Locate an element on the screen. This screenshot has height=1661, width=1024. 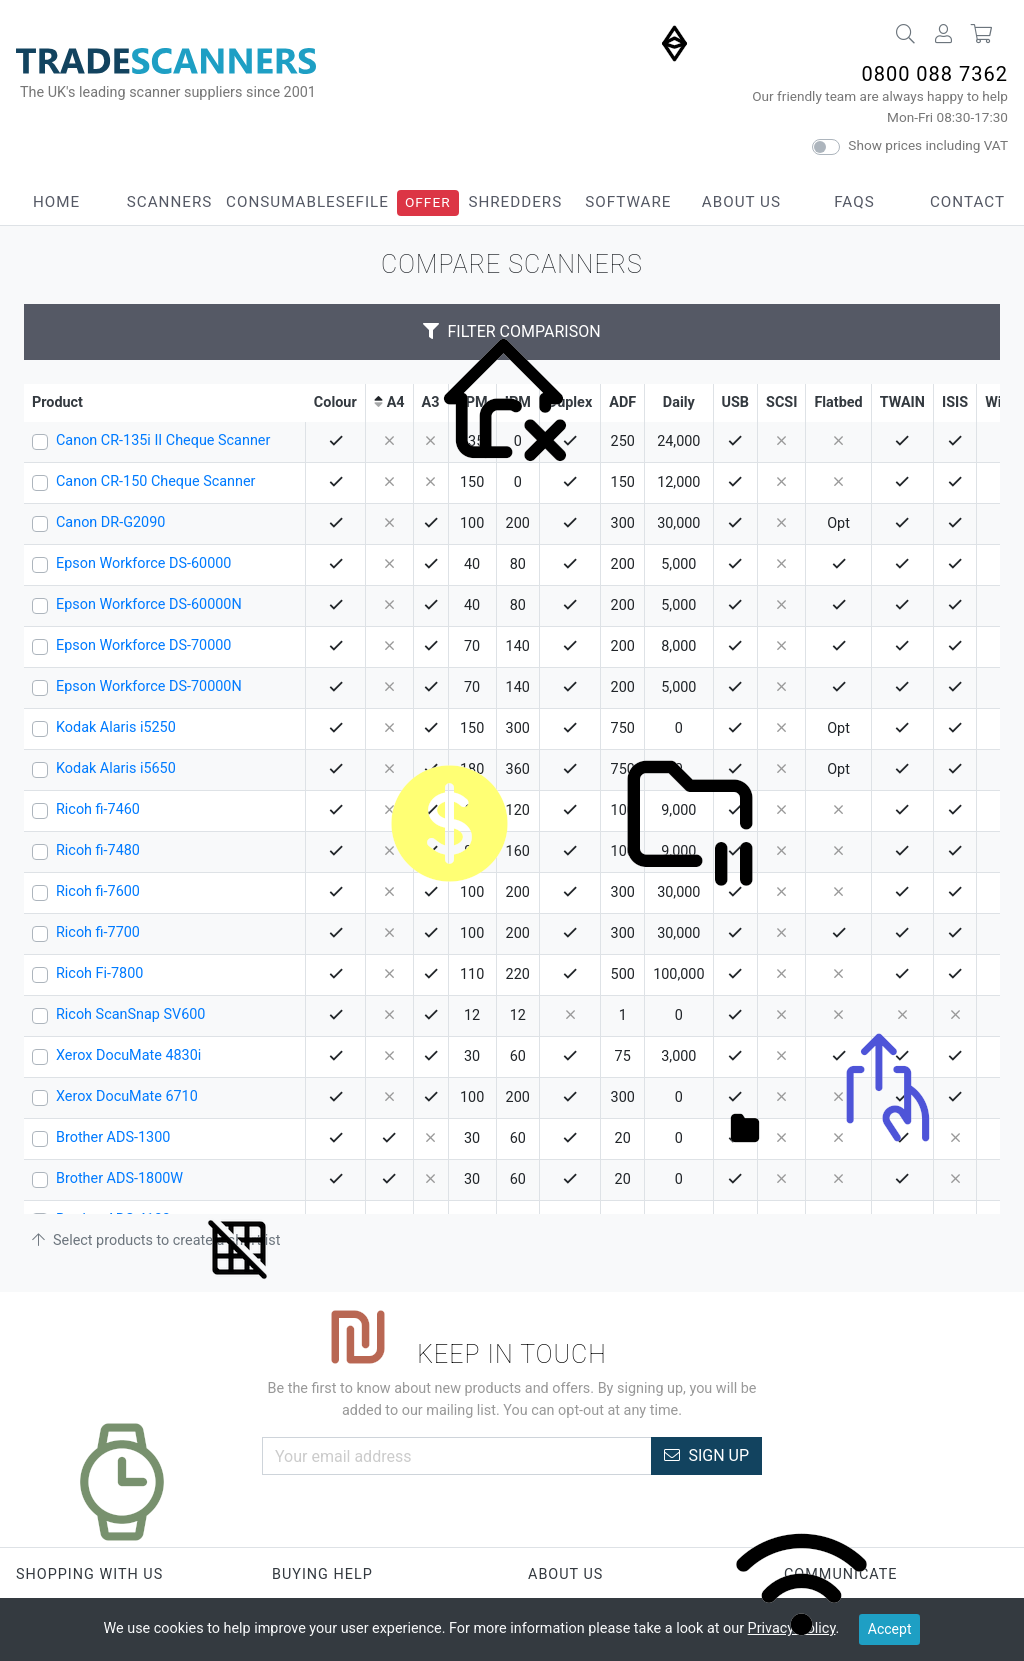
view ethereum wallet balance is located at coordinates (674, 43).